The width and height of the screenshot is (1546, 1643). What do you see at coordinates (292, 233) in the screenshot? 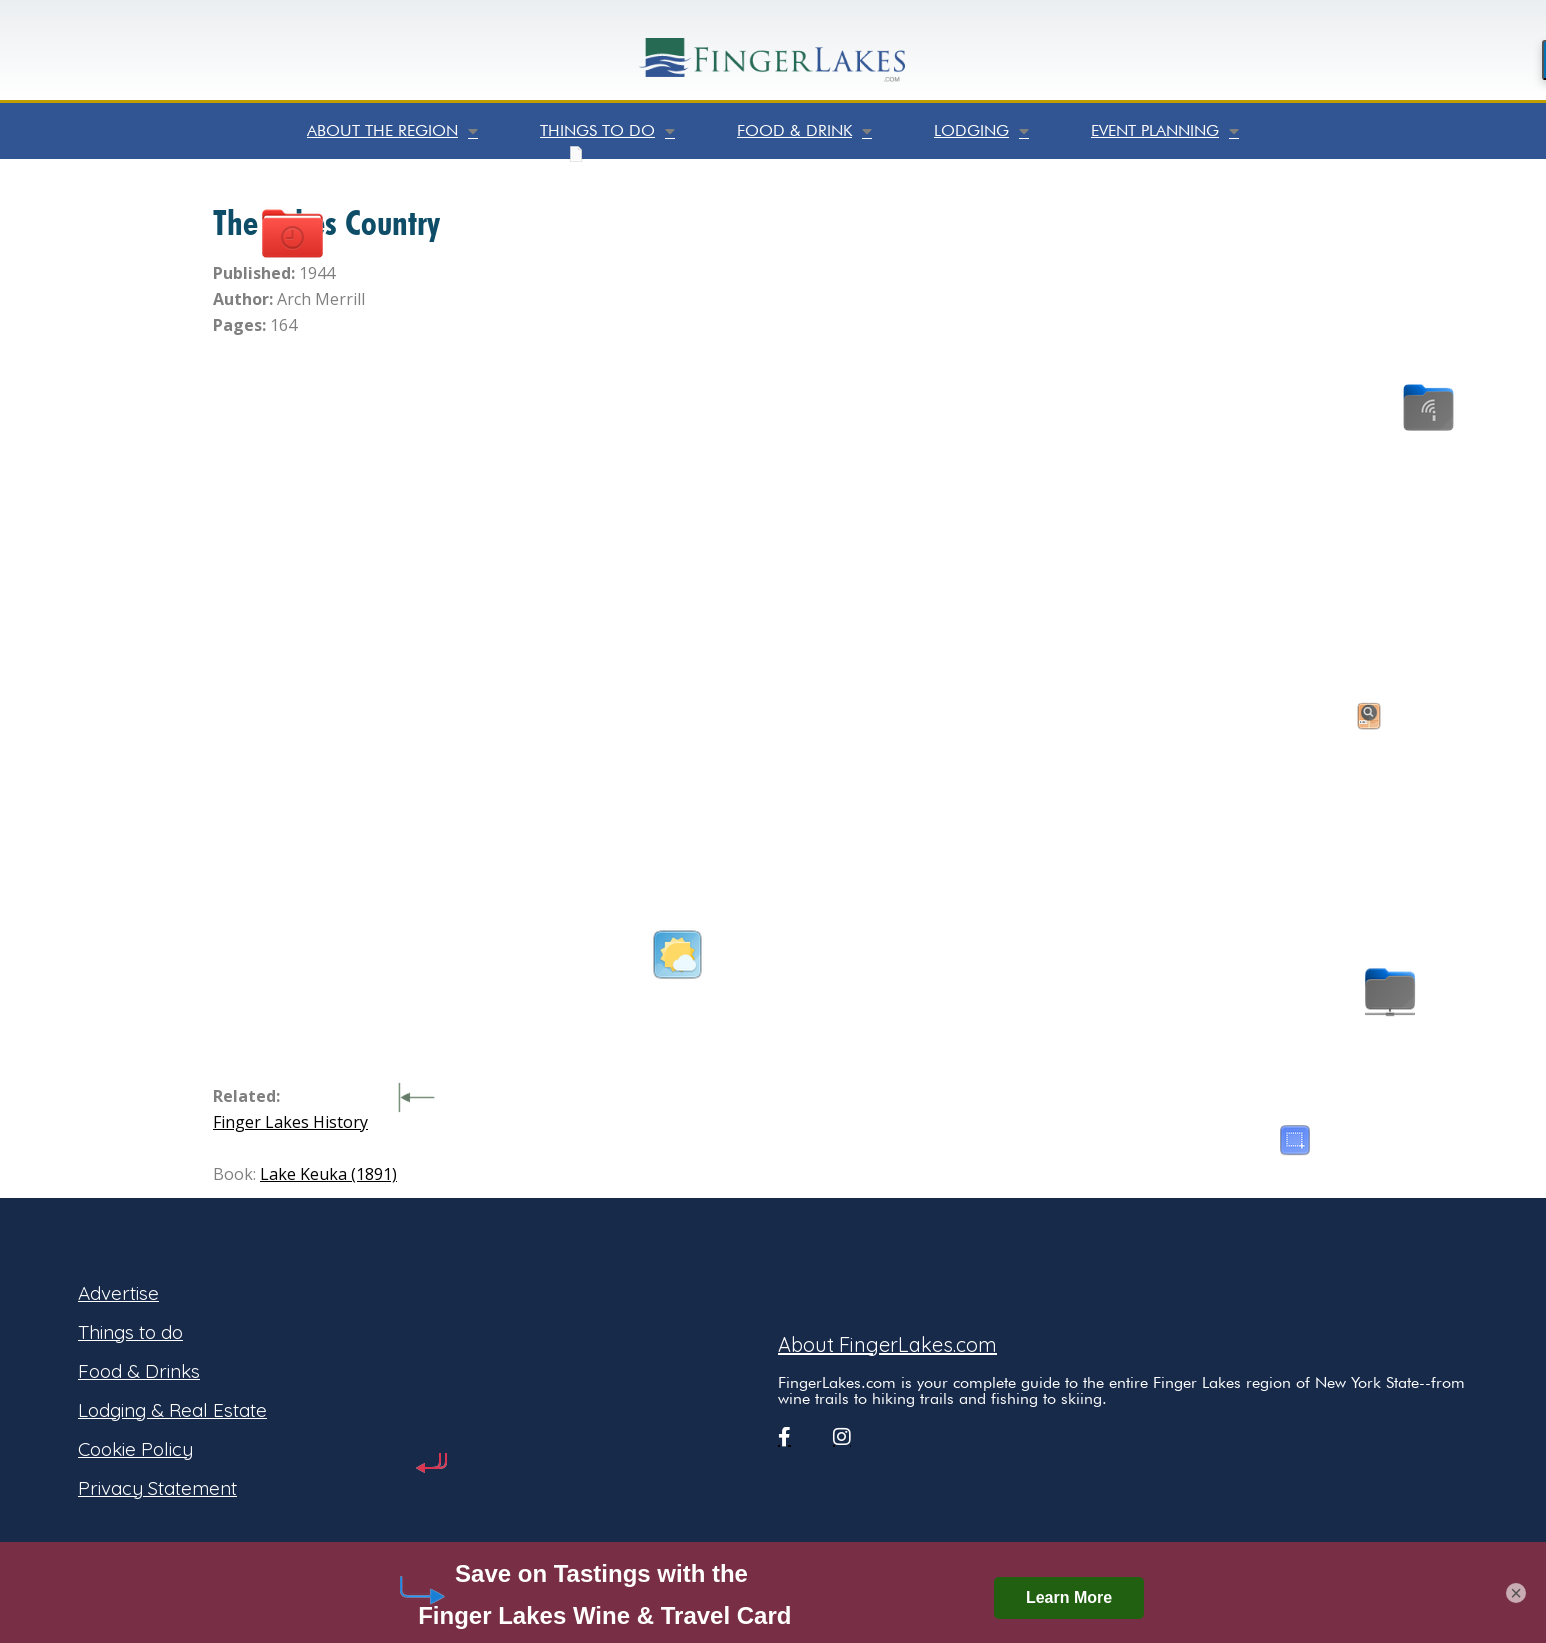
I see `access temporary files folder` at bounding box center [292, 233].